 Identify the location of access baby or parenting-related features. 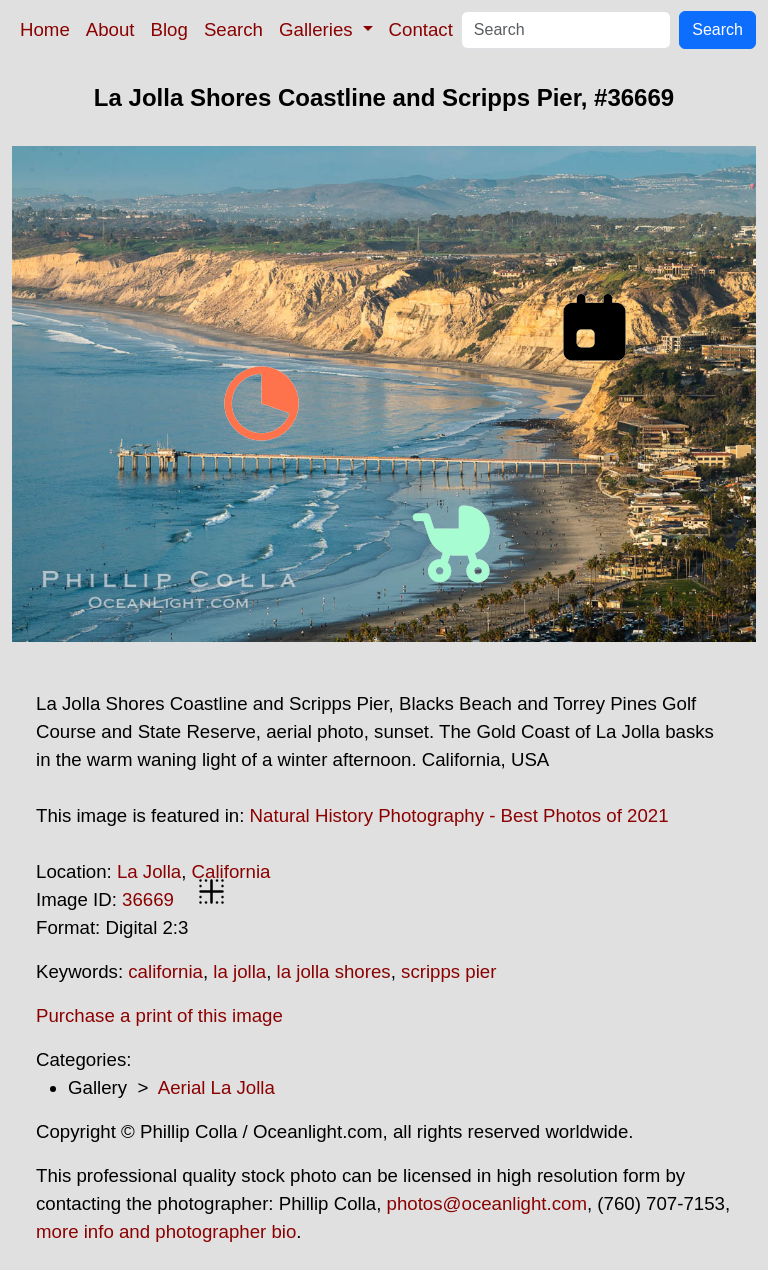
(455, 544).